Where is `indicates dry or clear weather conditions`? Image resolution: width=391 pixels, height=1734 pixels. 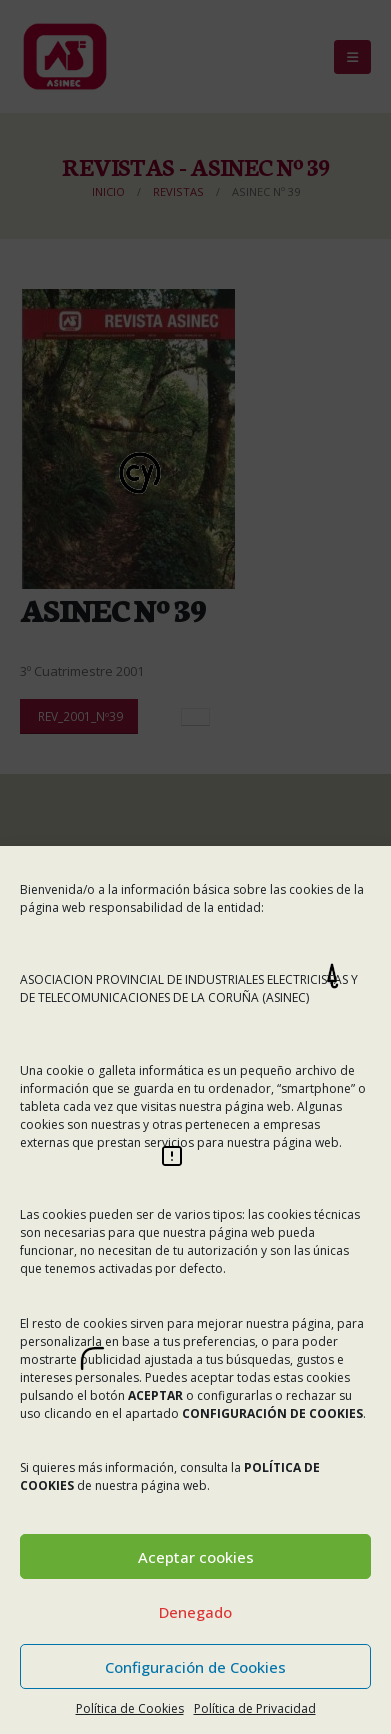
indicates dry or clear weather conditions is located at coordinates (332, 976).